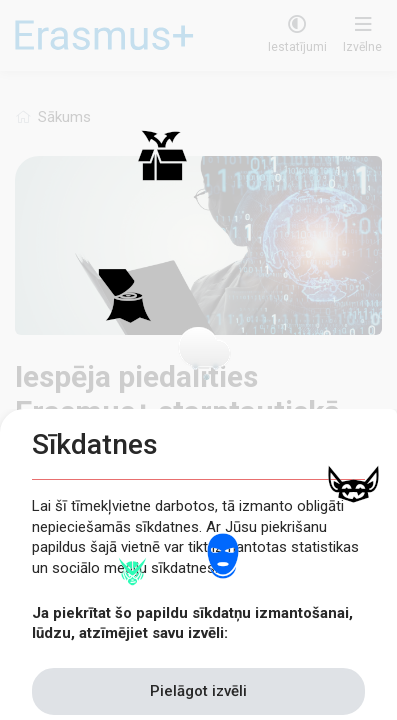 The image size is (397, 720). Describe the element at coordinates (125, 296) in the screenshot. I see `logging or deforestation activity indicator` at that location.